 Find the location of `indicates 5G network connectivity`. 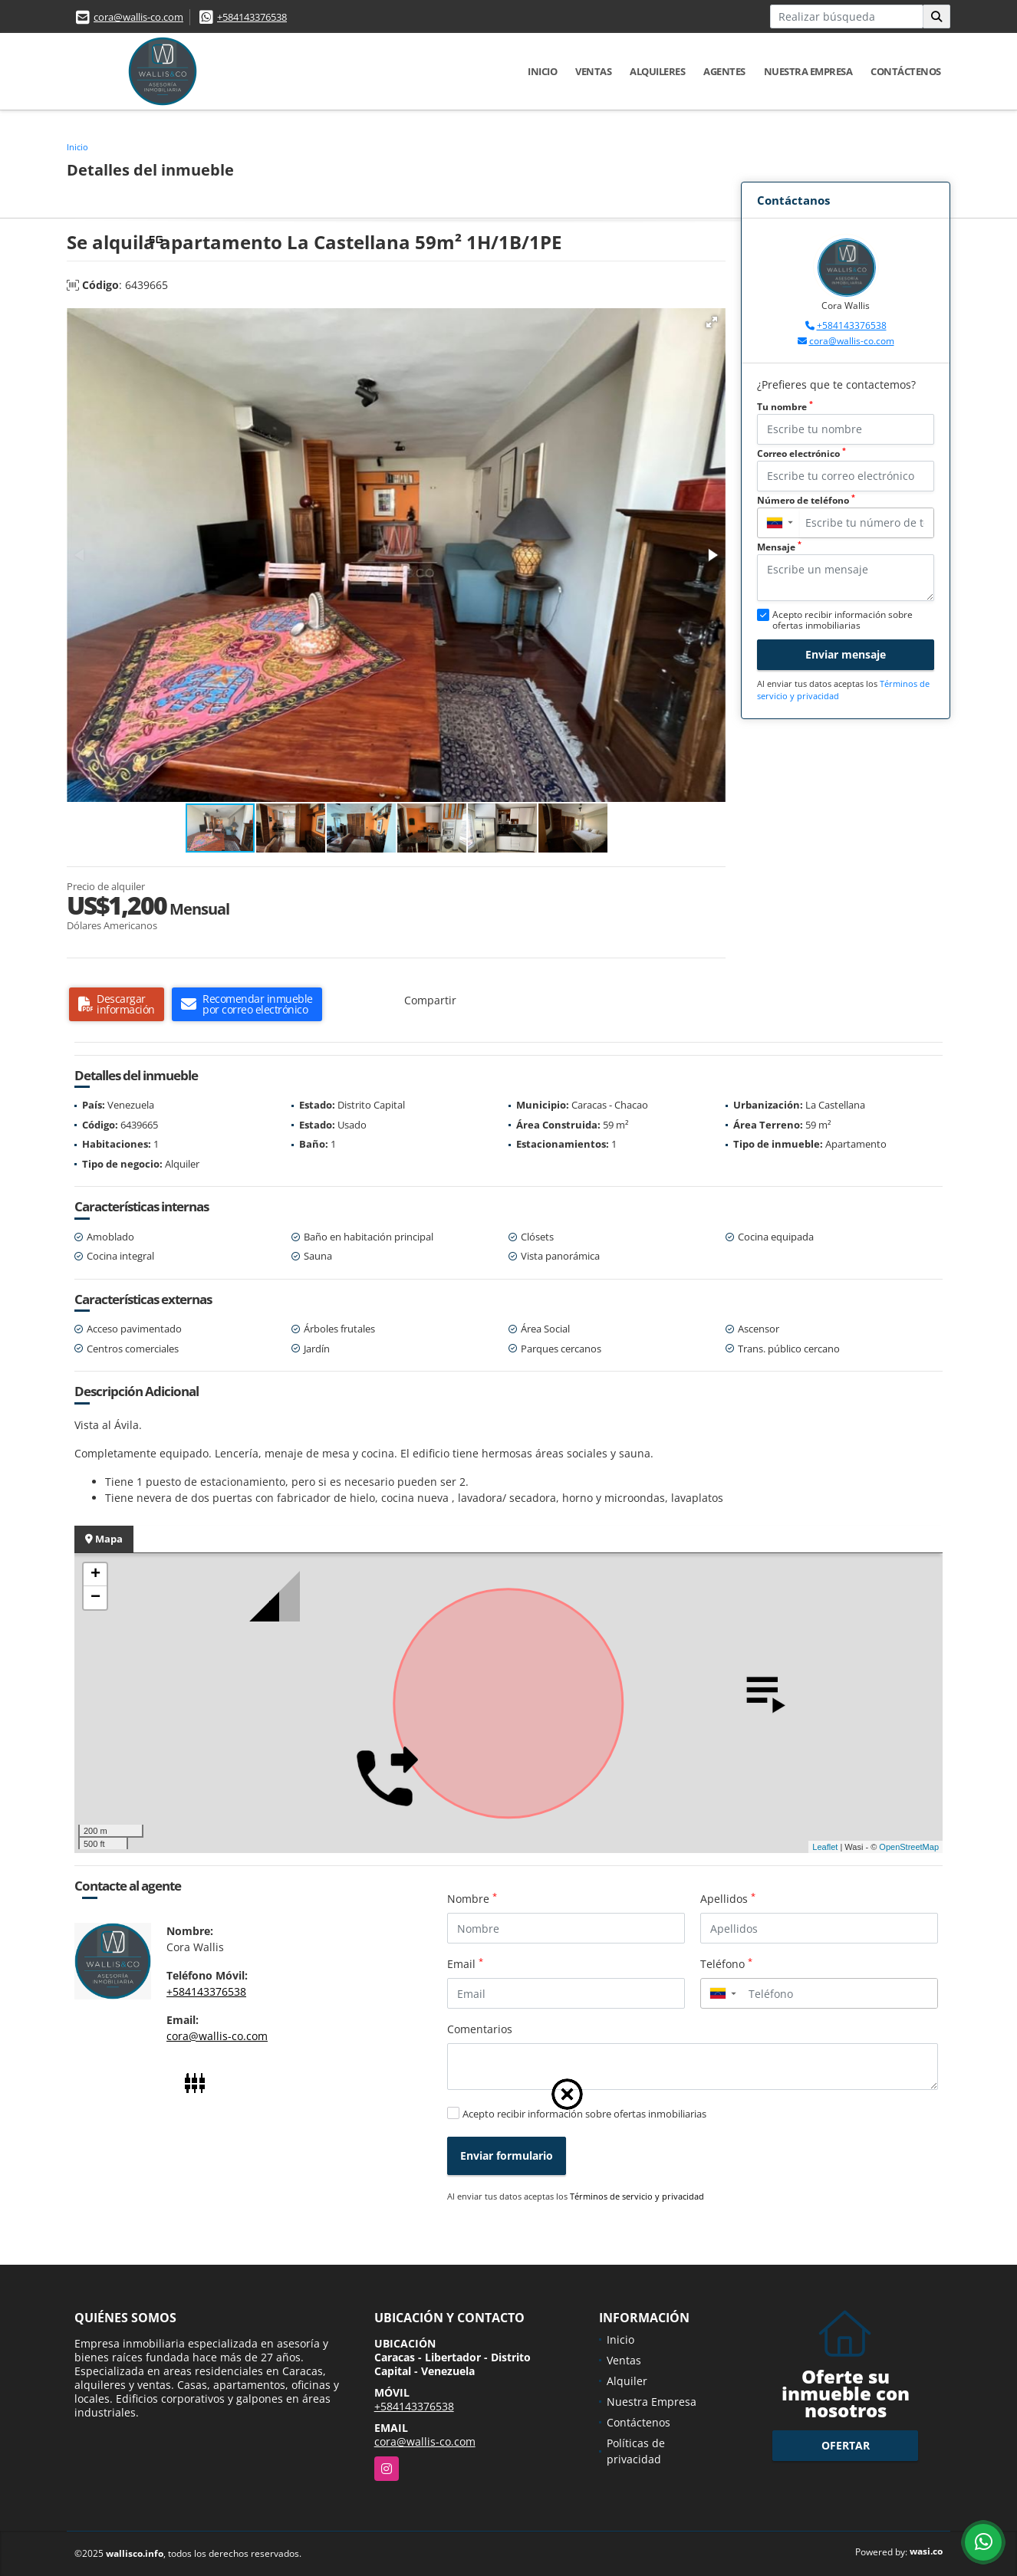

indicates 5G network connectivity is located at coordinates (156, 239).